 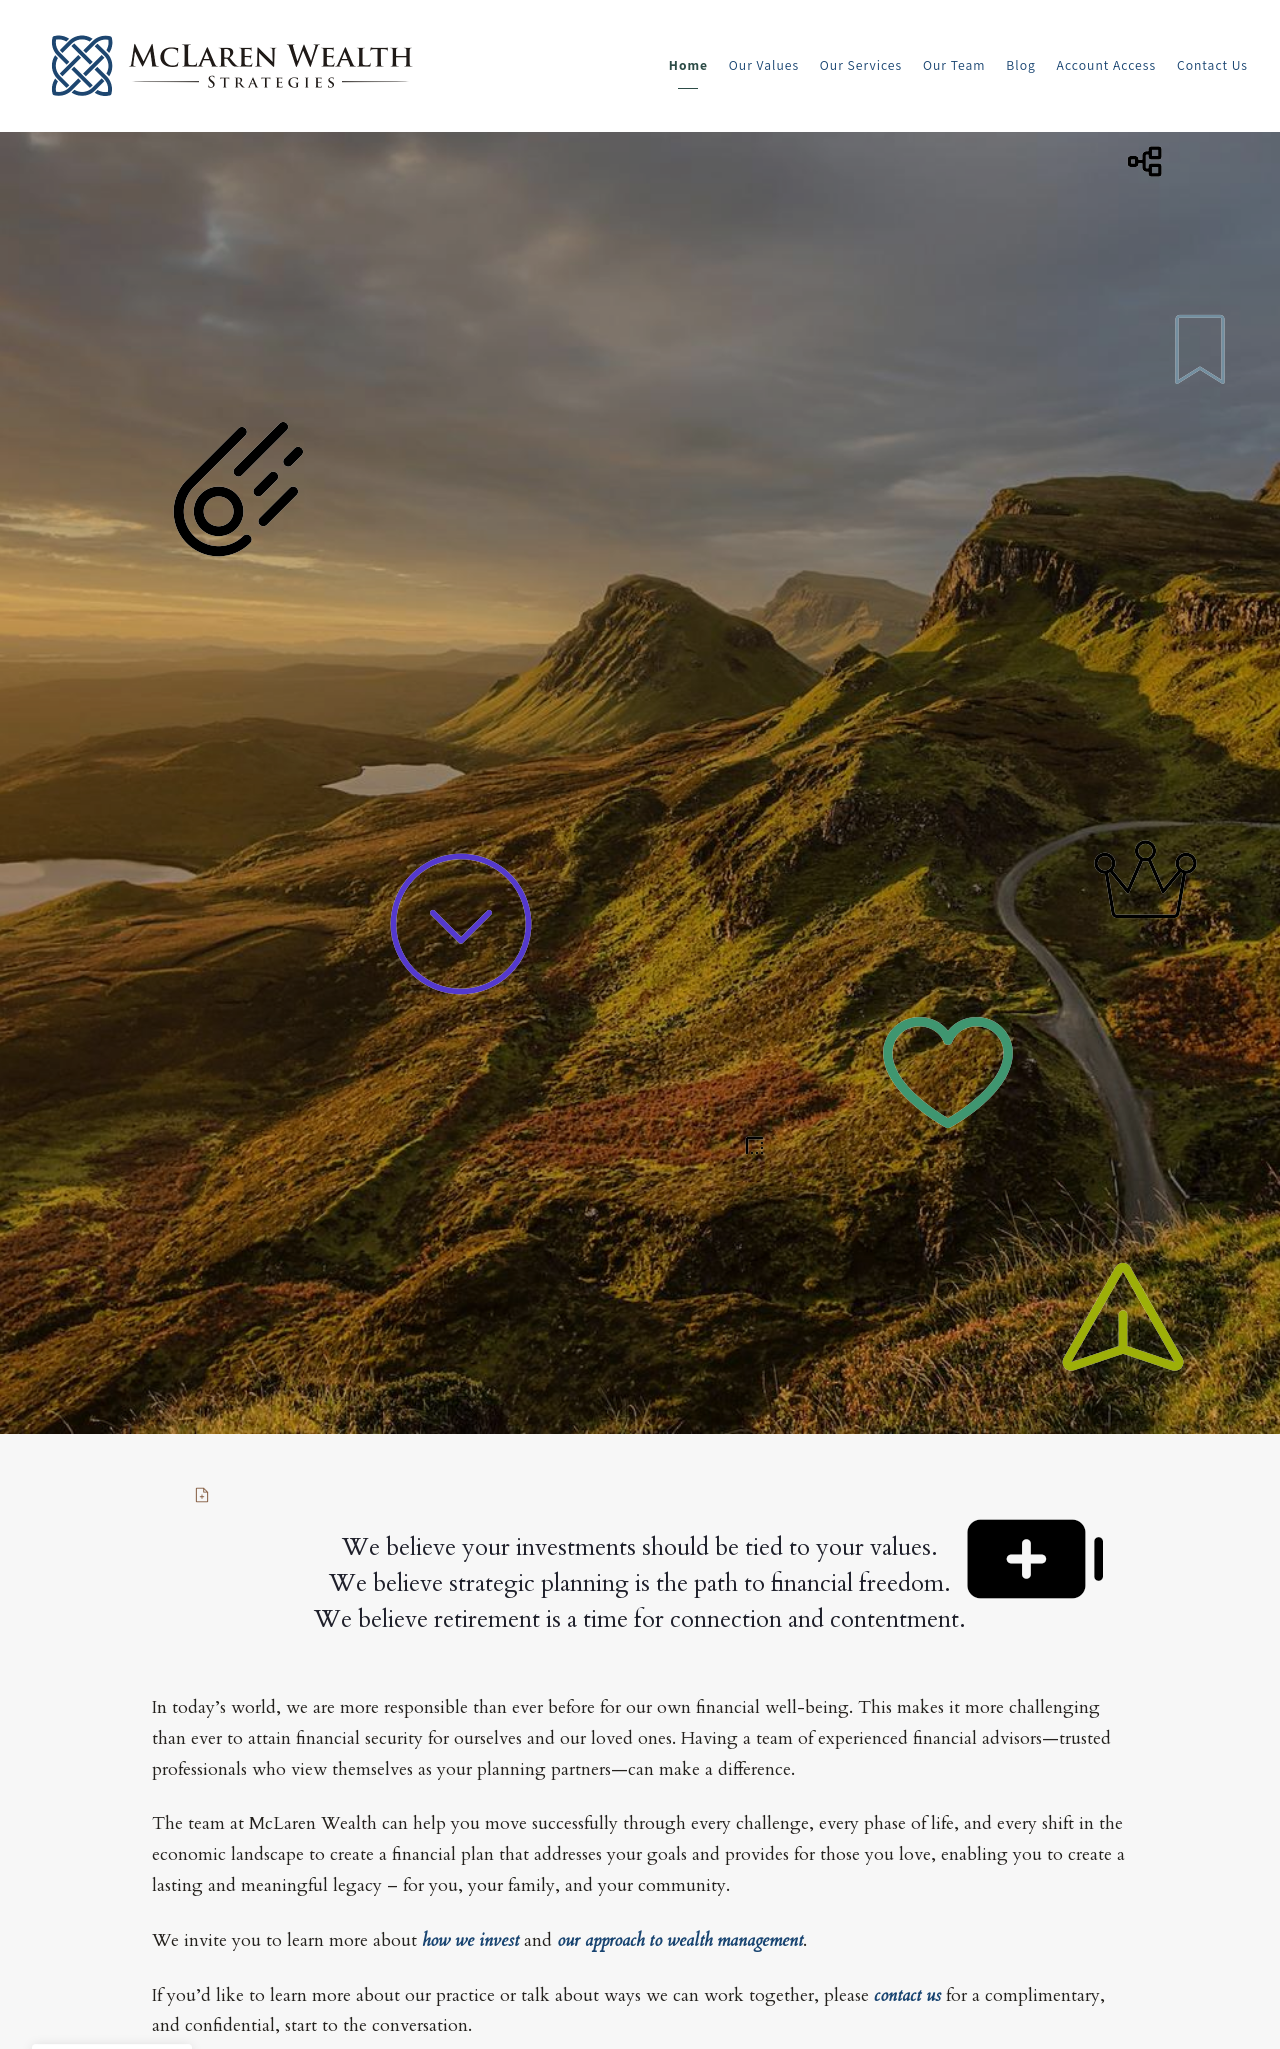 I want to click on save this item to bookmarks, so click(x=1200, y=348).